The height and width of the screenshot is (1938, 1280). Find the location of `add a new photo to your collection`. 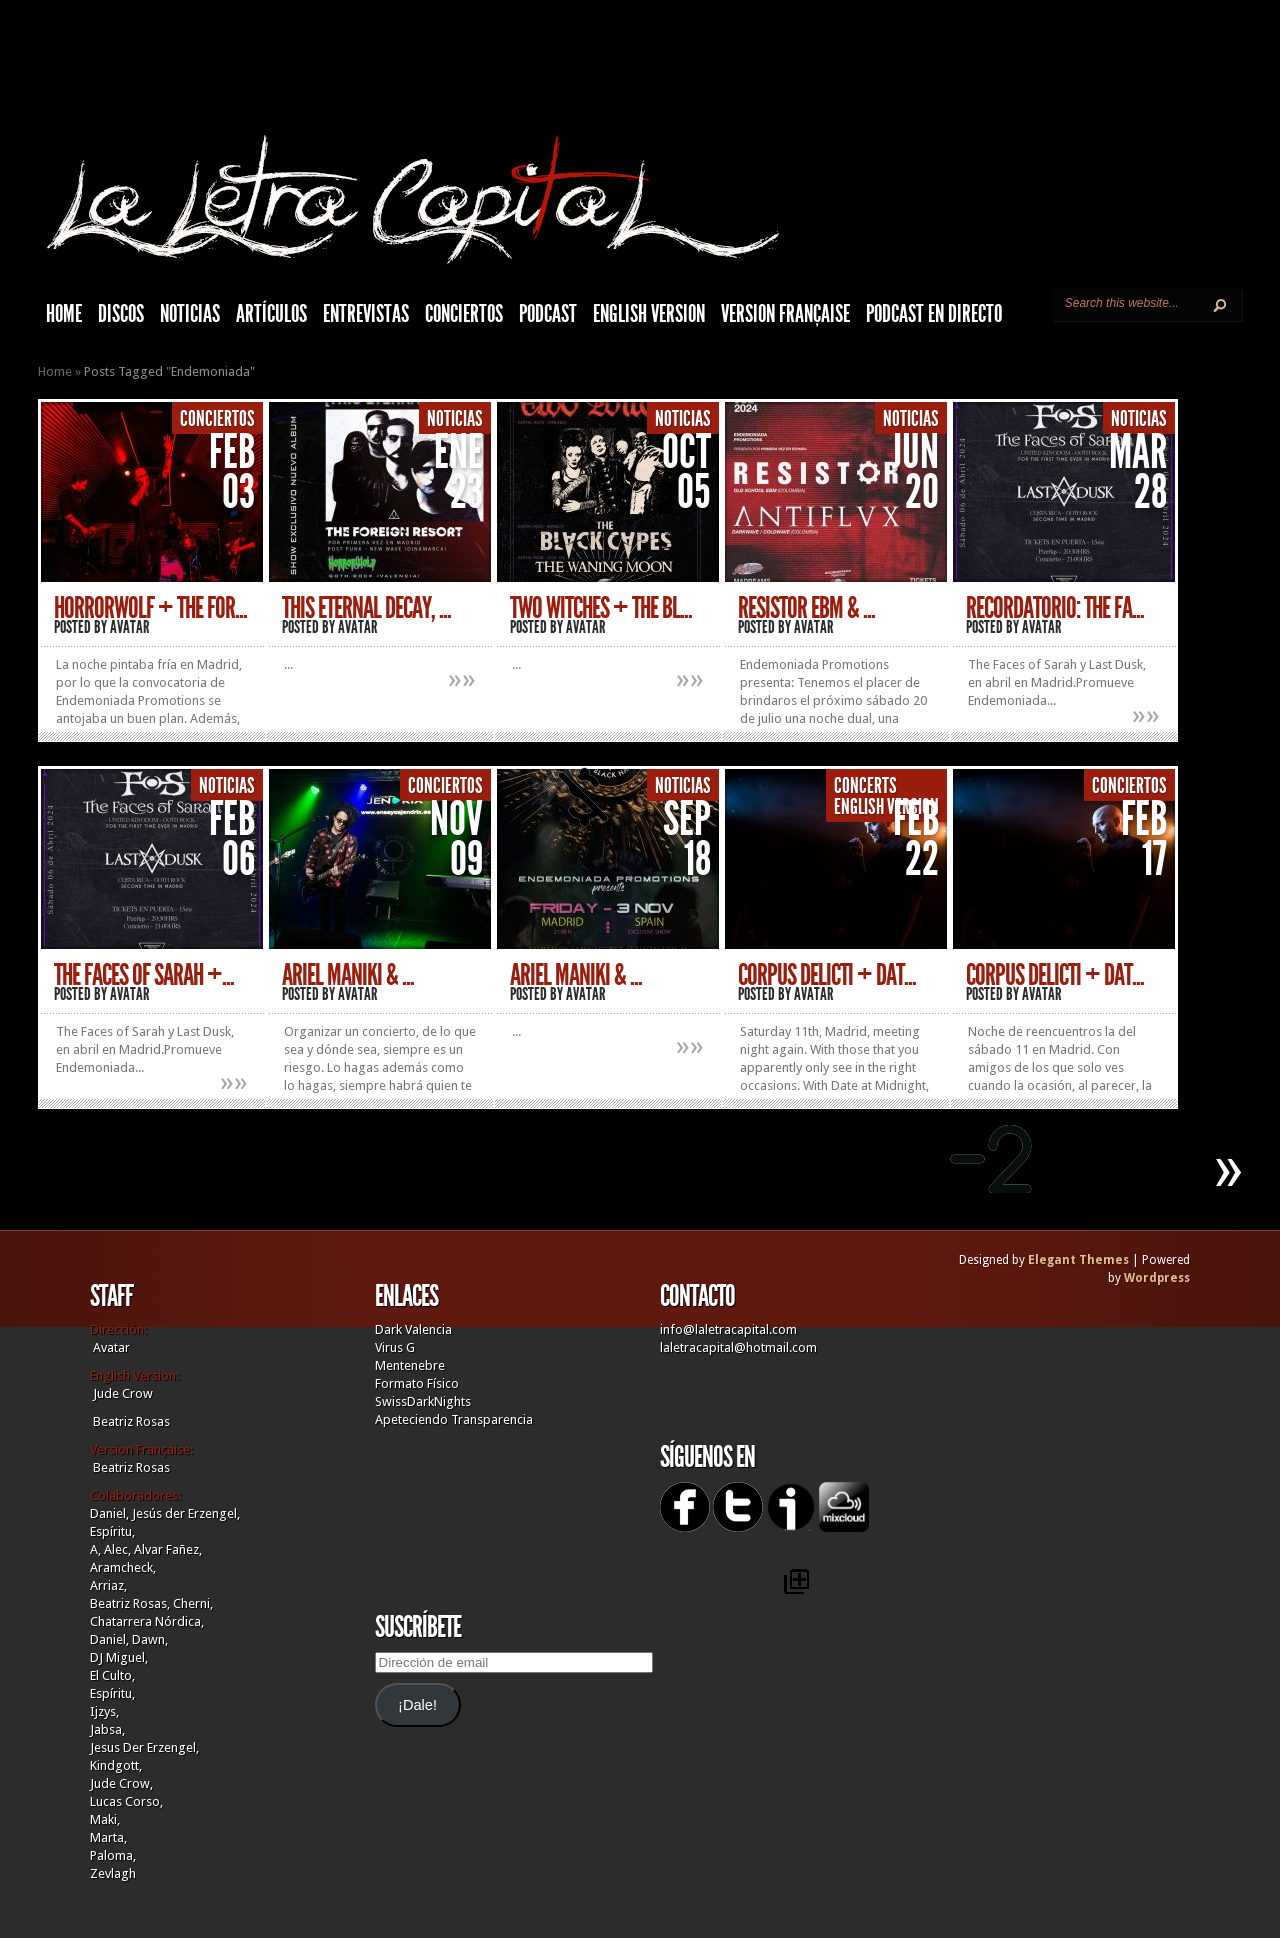

add a new photo to your collection is located at coordinates (797, 1582).